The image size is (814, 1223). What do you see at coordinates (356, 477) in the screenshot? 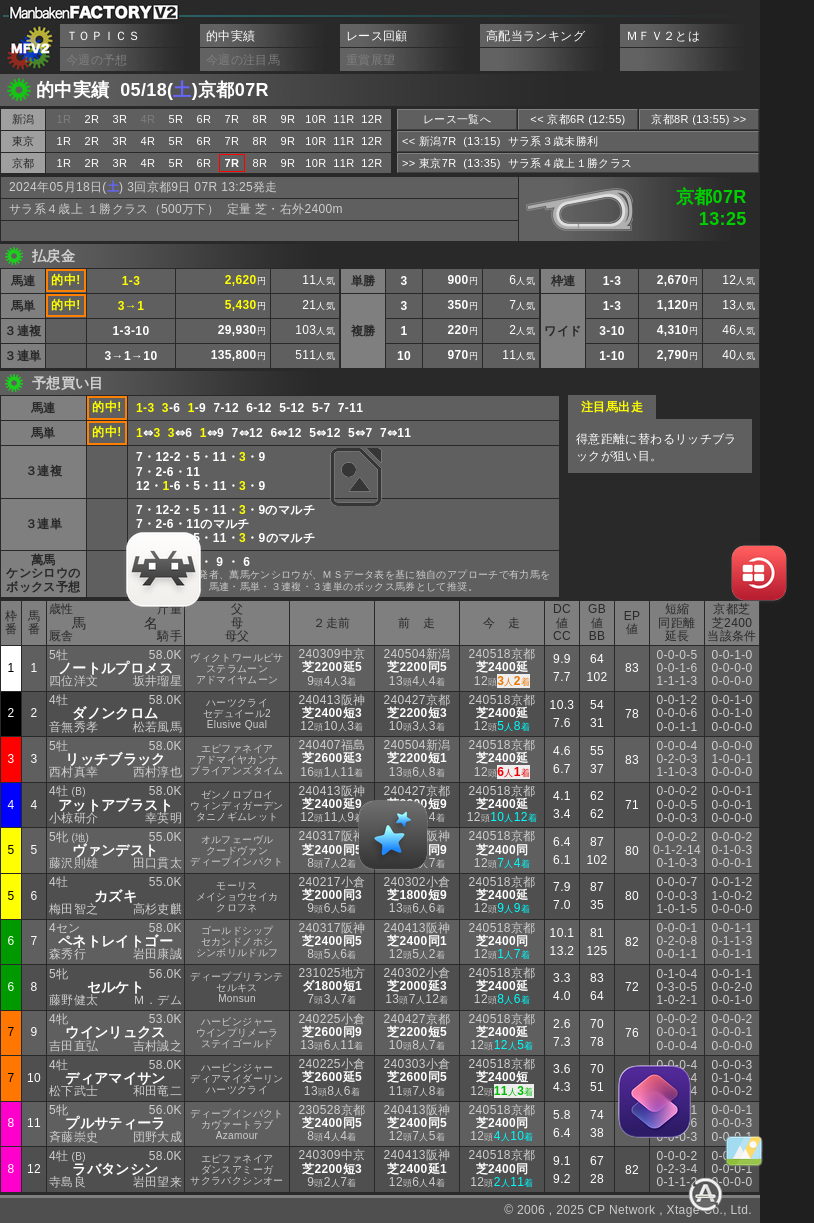
I see `open libreoffice draw application` at bounding box center [356, 477].